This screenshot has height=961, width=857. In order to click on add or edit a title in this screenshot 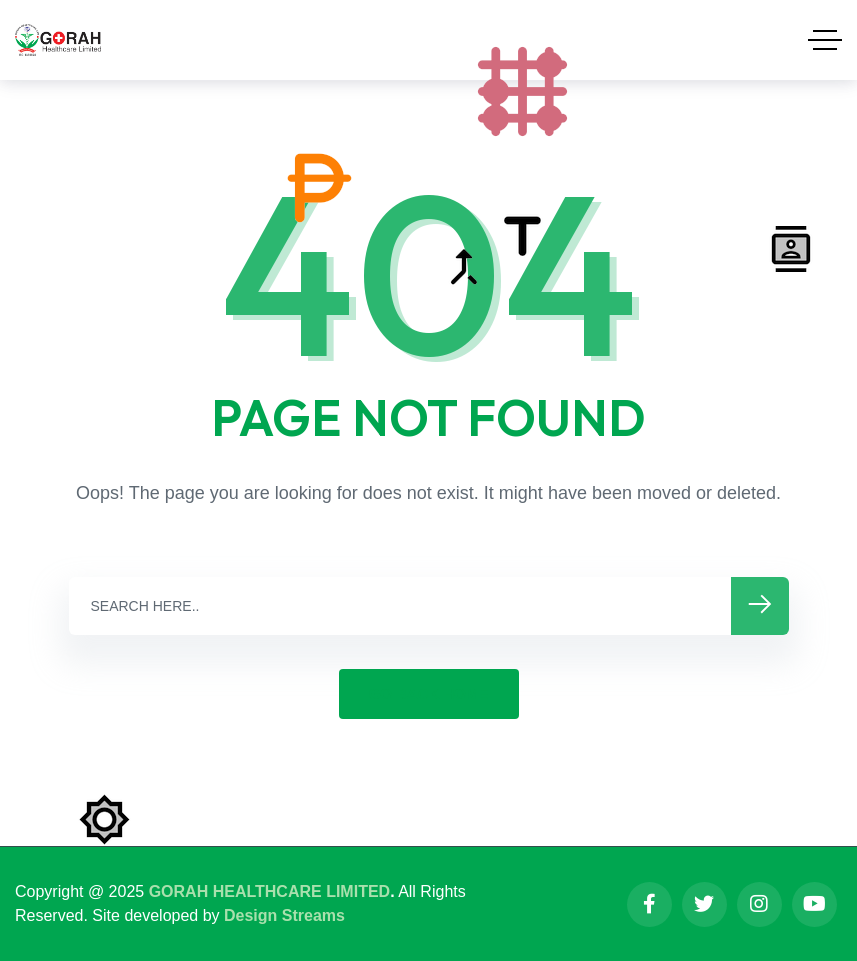, I will do `click(522, 237)`.